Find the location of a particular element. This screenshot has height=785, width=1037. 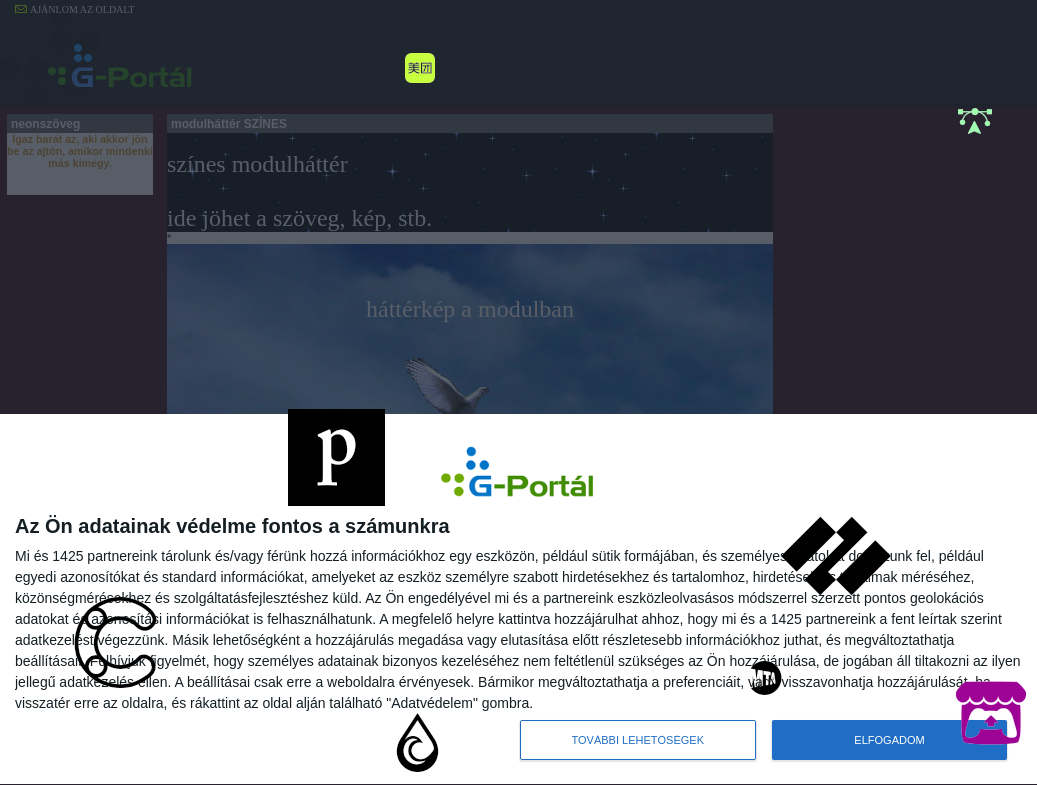

SVGtrace logo is located at coordinates (975, 121).